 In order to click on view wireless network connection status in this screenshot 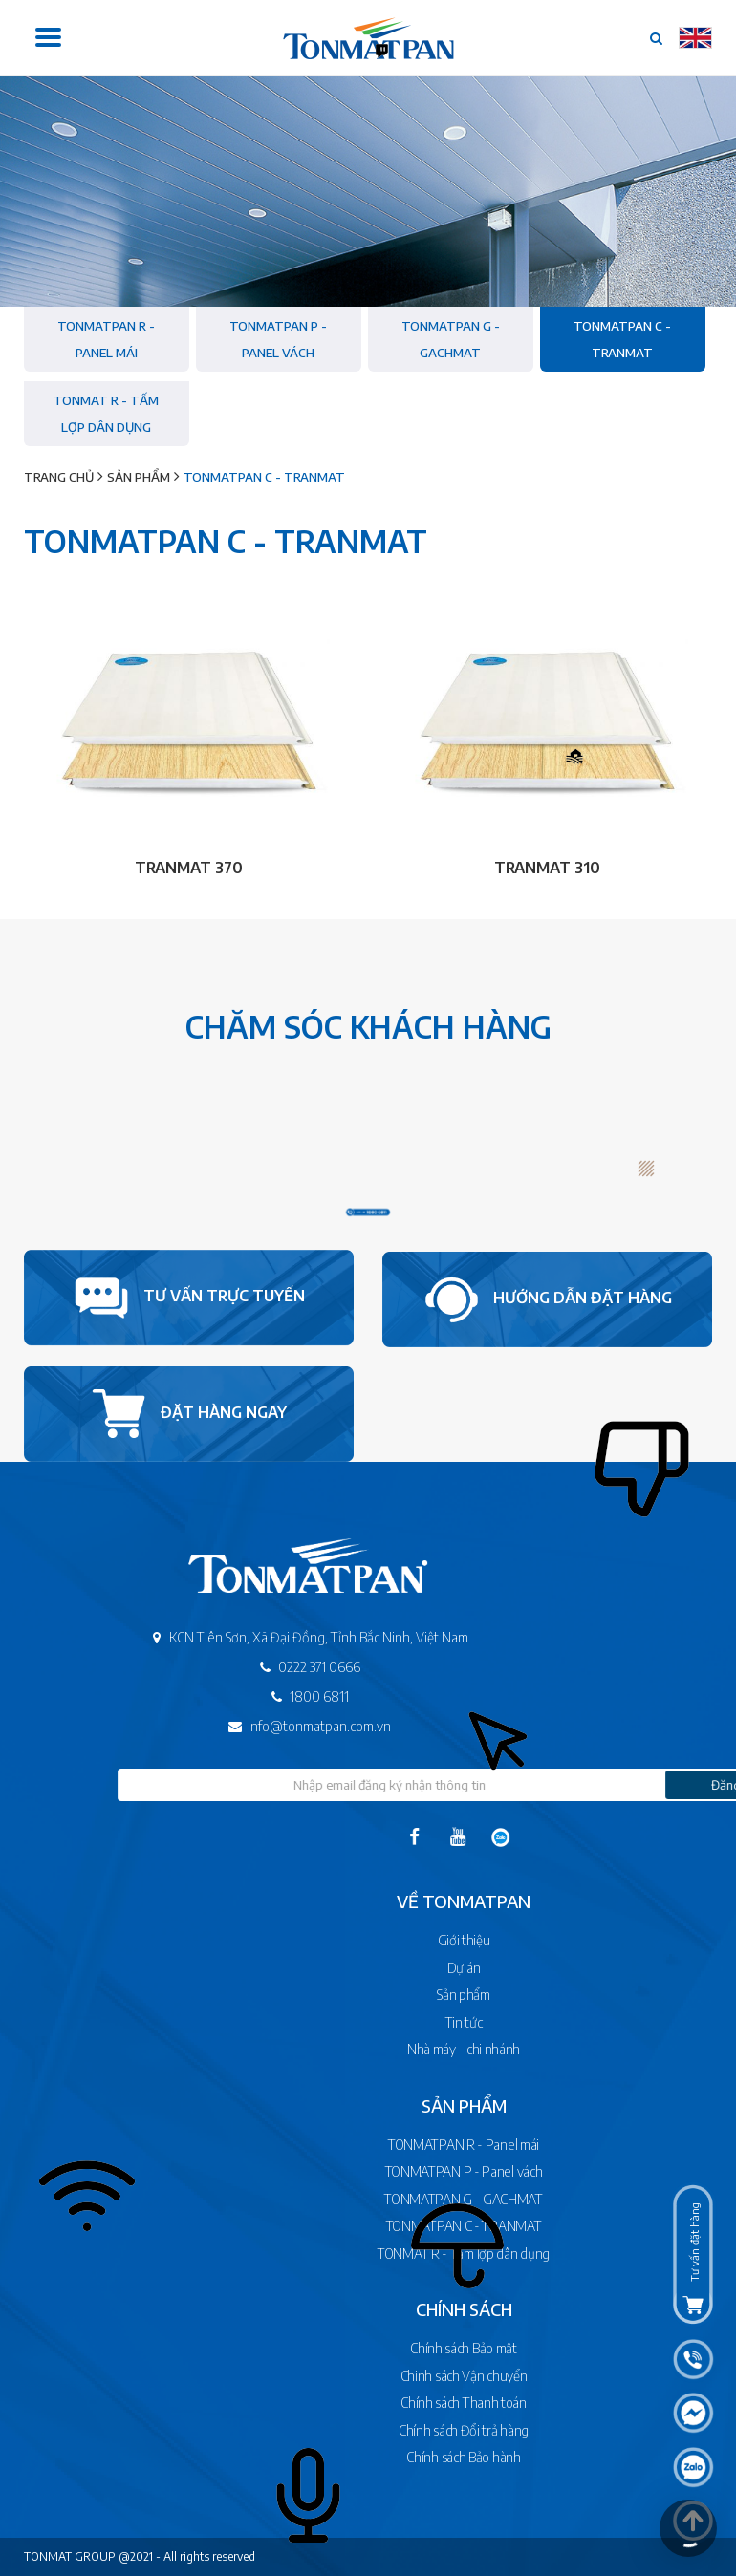, I will do `click(87, 2194)`.